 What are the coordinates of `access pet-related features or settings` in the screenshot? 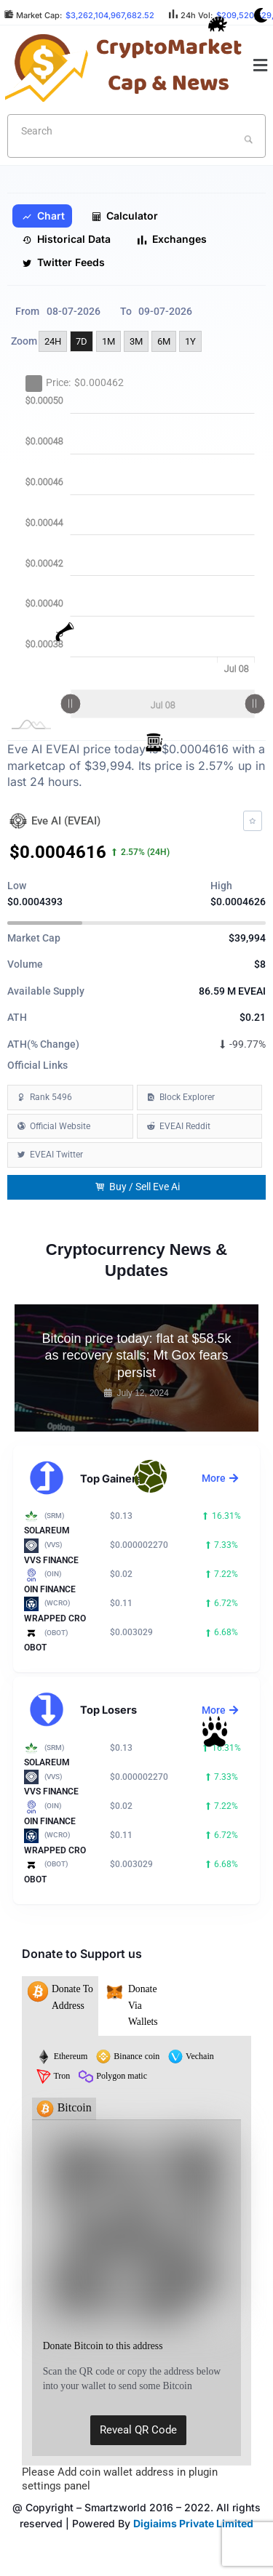 It's located at (214, 1732).